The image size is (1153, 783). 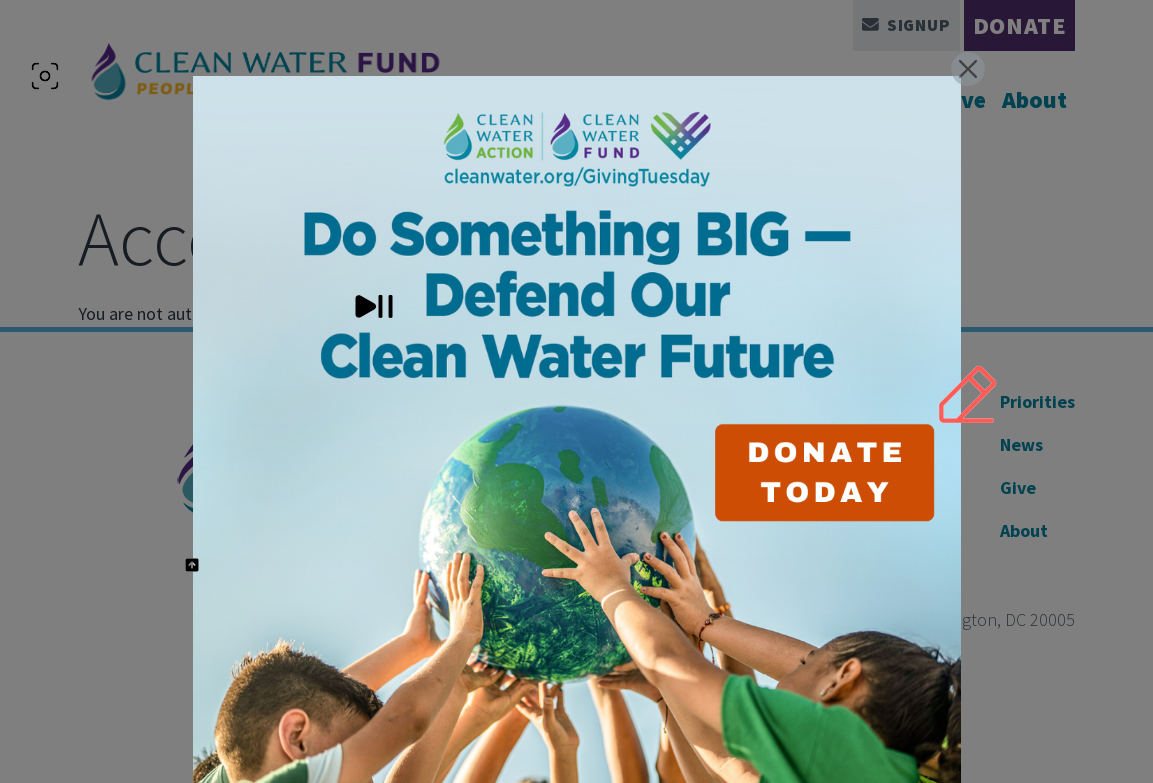 What do you see at coordinates (374, 305) in the screenshot?
I see `toggle between play and pause for media playback` at bounding box center [374, 305].